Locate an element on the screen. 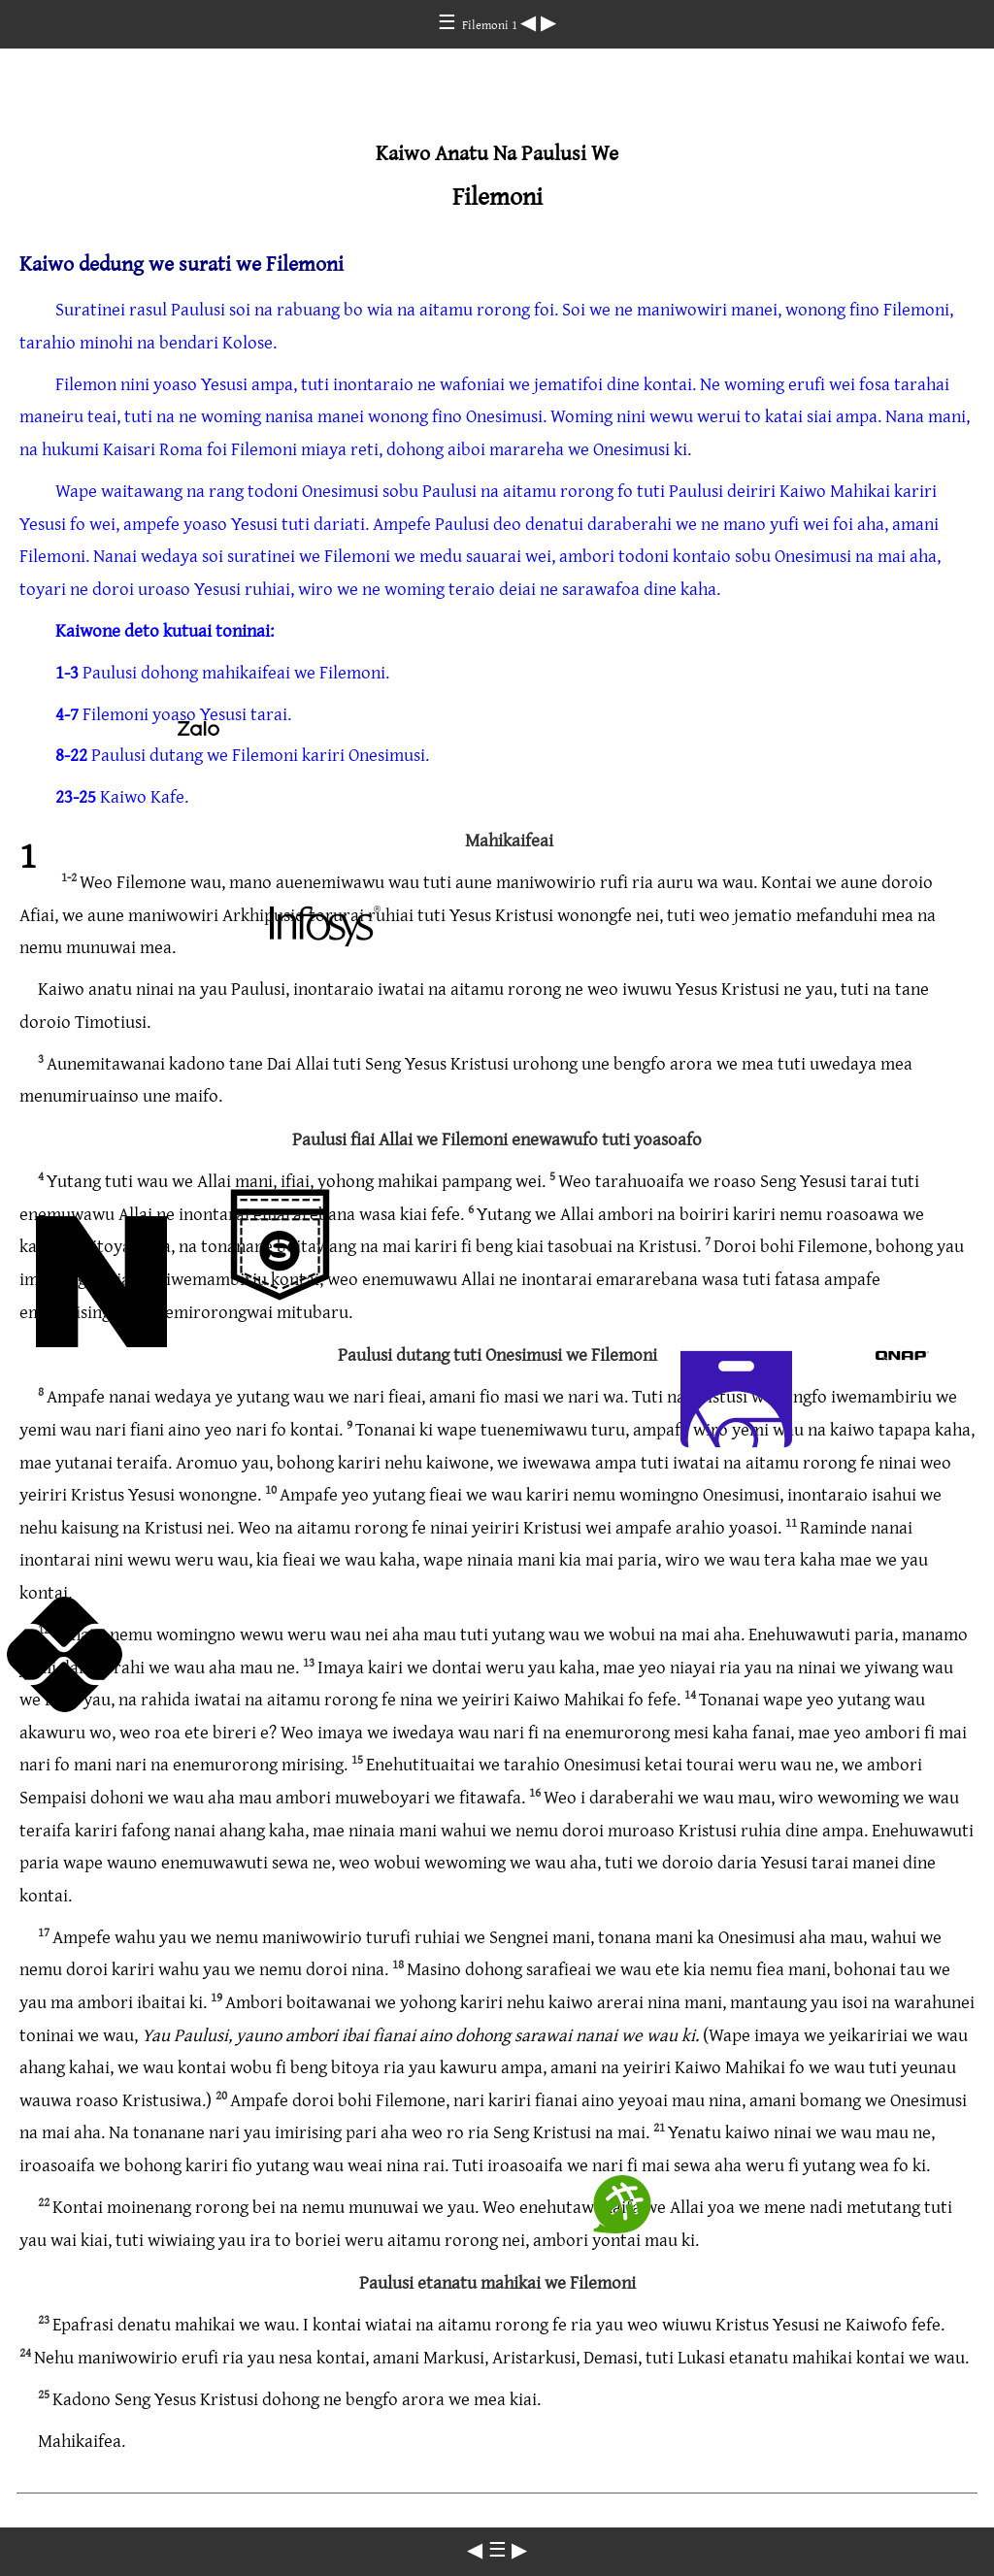  open Naver app is located at coordinates (101, 1281).